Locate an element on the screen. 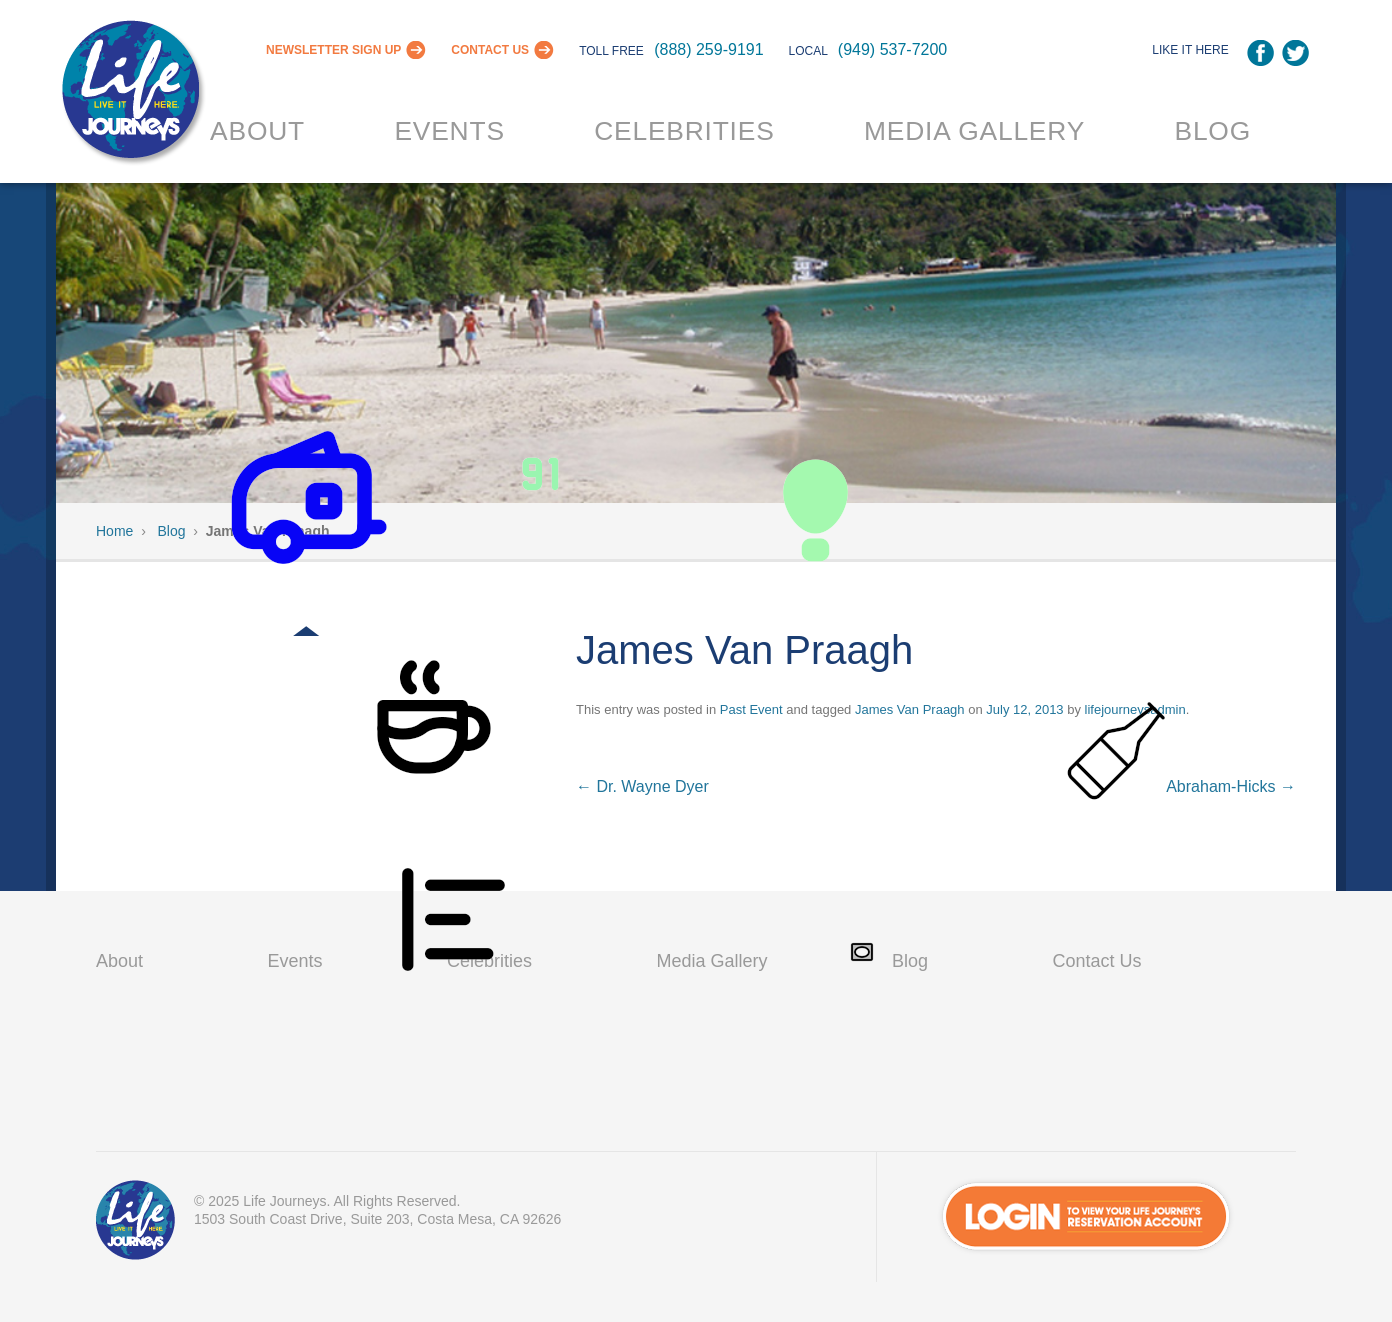 Image resolution: width=1392 pixels, height=1322 pixels. indicates 91 unread notifications or items is located at coordinates (542, 474).